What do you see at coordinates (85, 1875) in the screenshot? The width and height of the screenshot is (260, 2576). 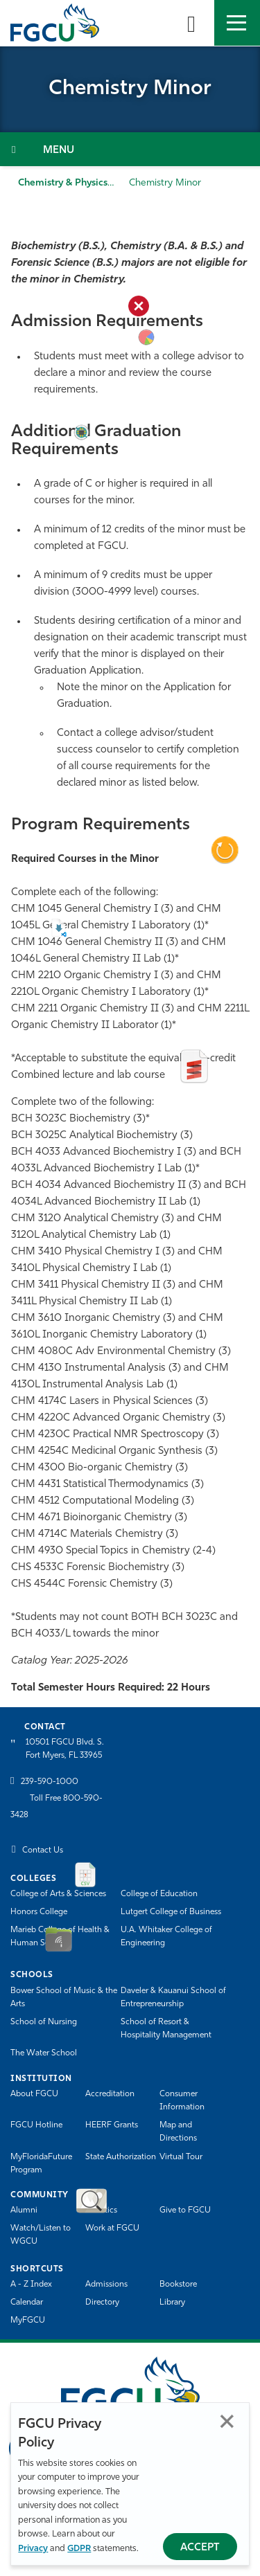 I see `open a CSV spreadsheet file` at bounding box center [85, 1875].